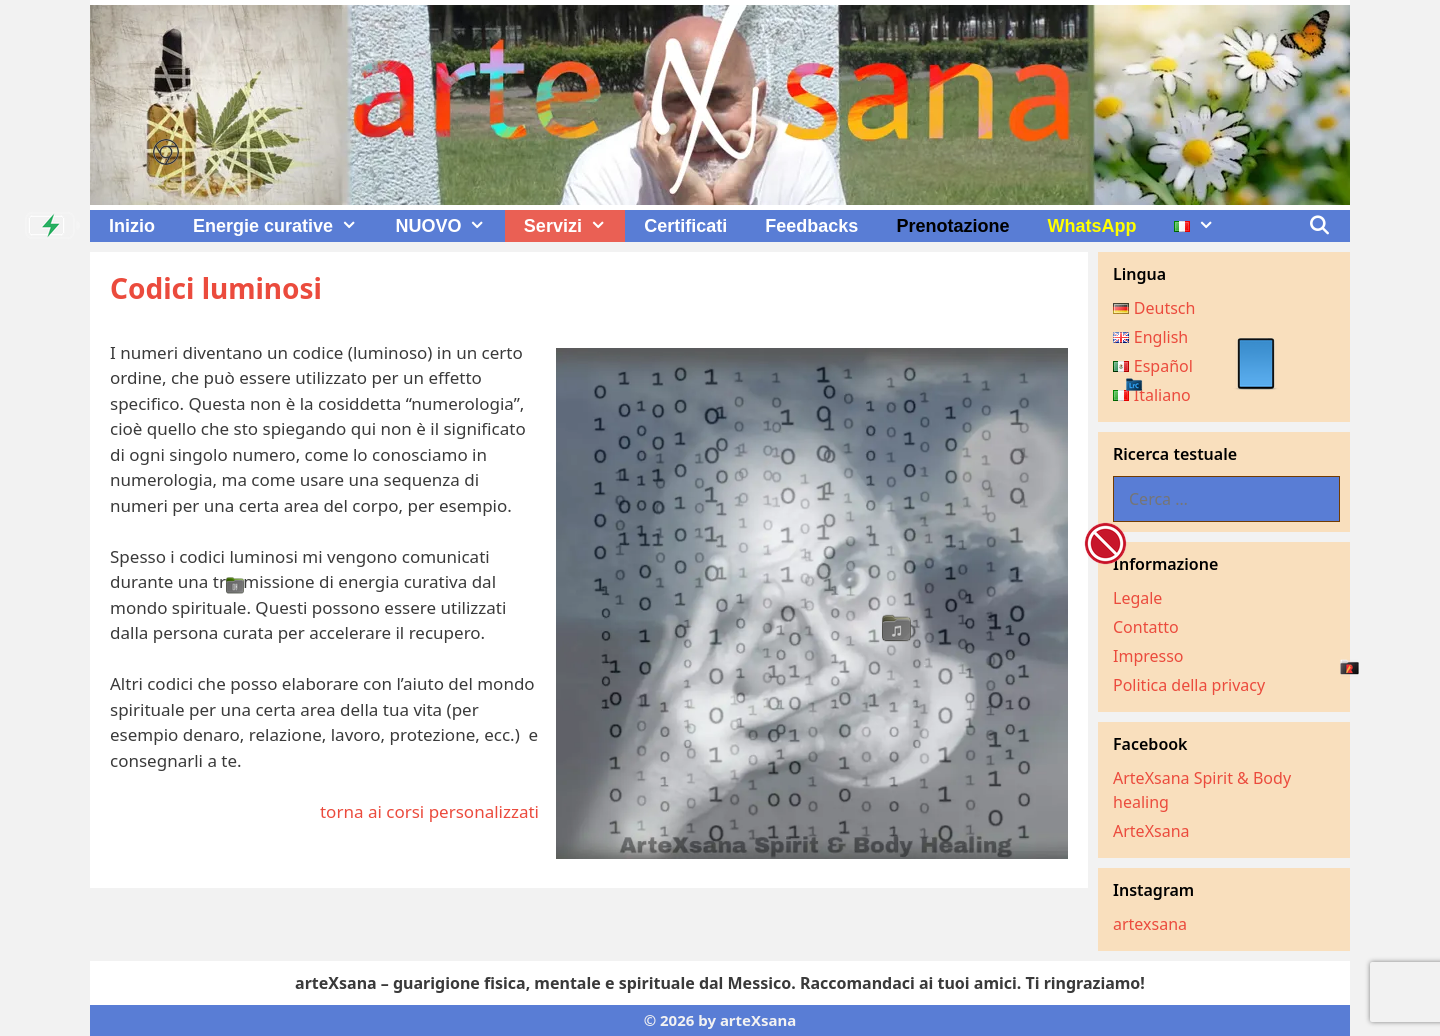 This screenshot has width=1440, height=1036. I want to click on open rollup.js project folder, so click(1349, 667).